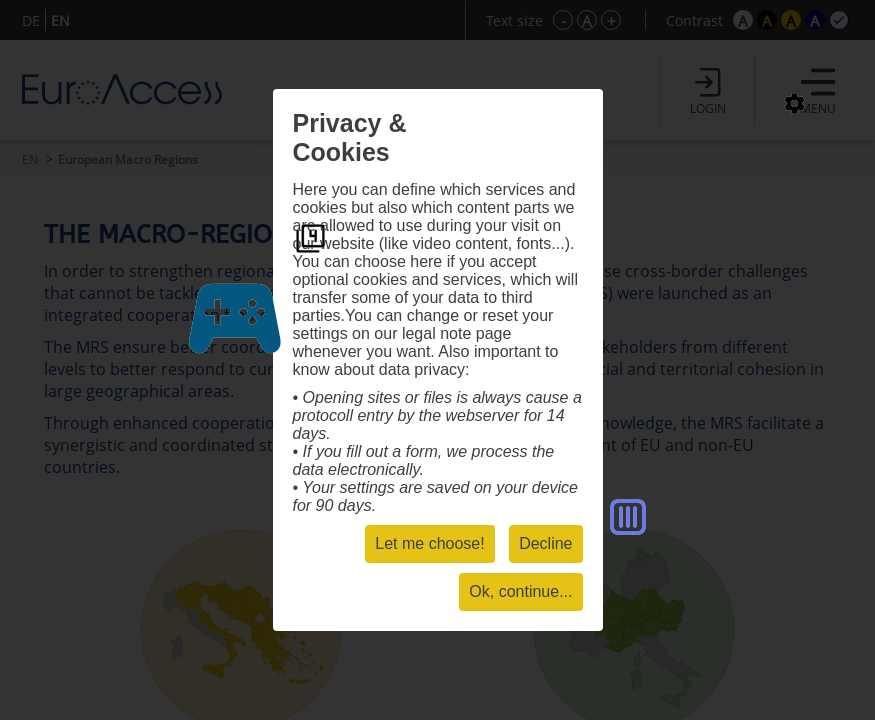  What do you see at coordinates (628, 517) in the screenshot?
I see `laundry care instruction for drip drying` at bounding box center [628, 517].